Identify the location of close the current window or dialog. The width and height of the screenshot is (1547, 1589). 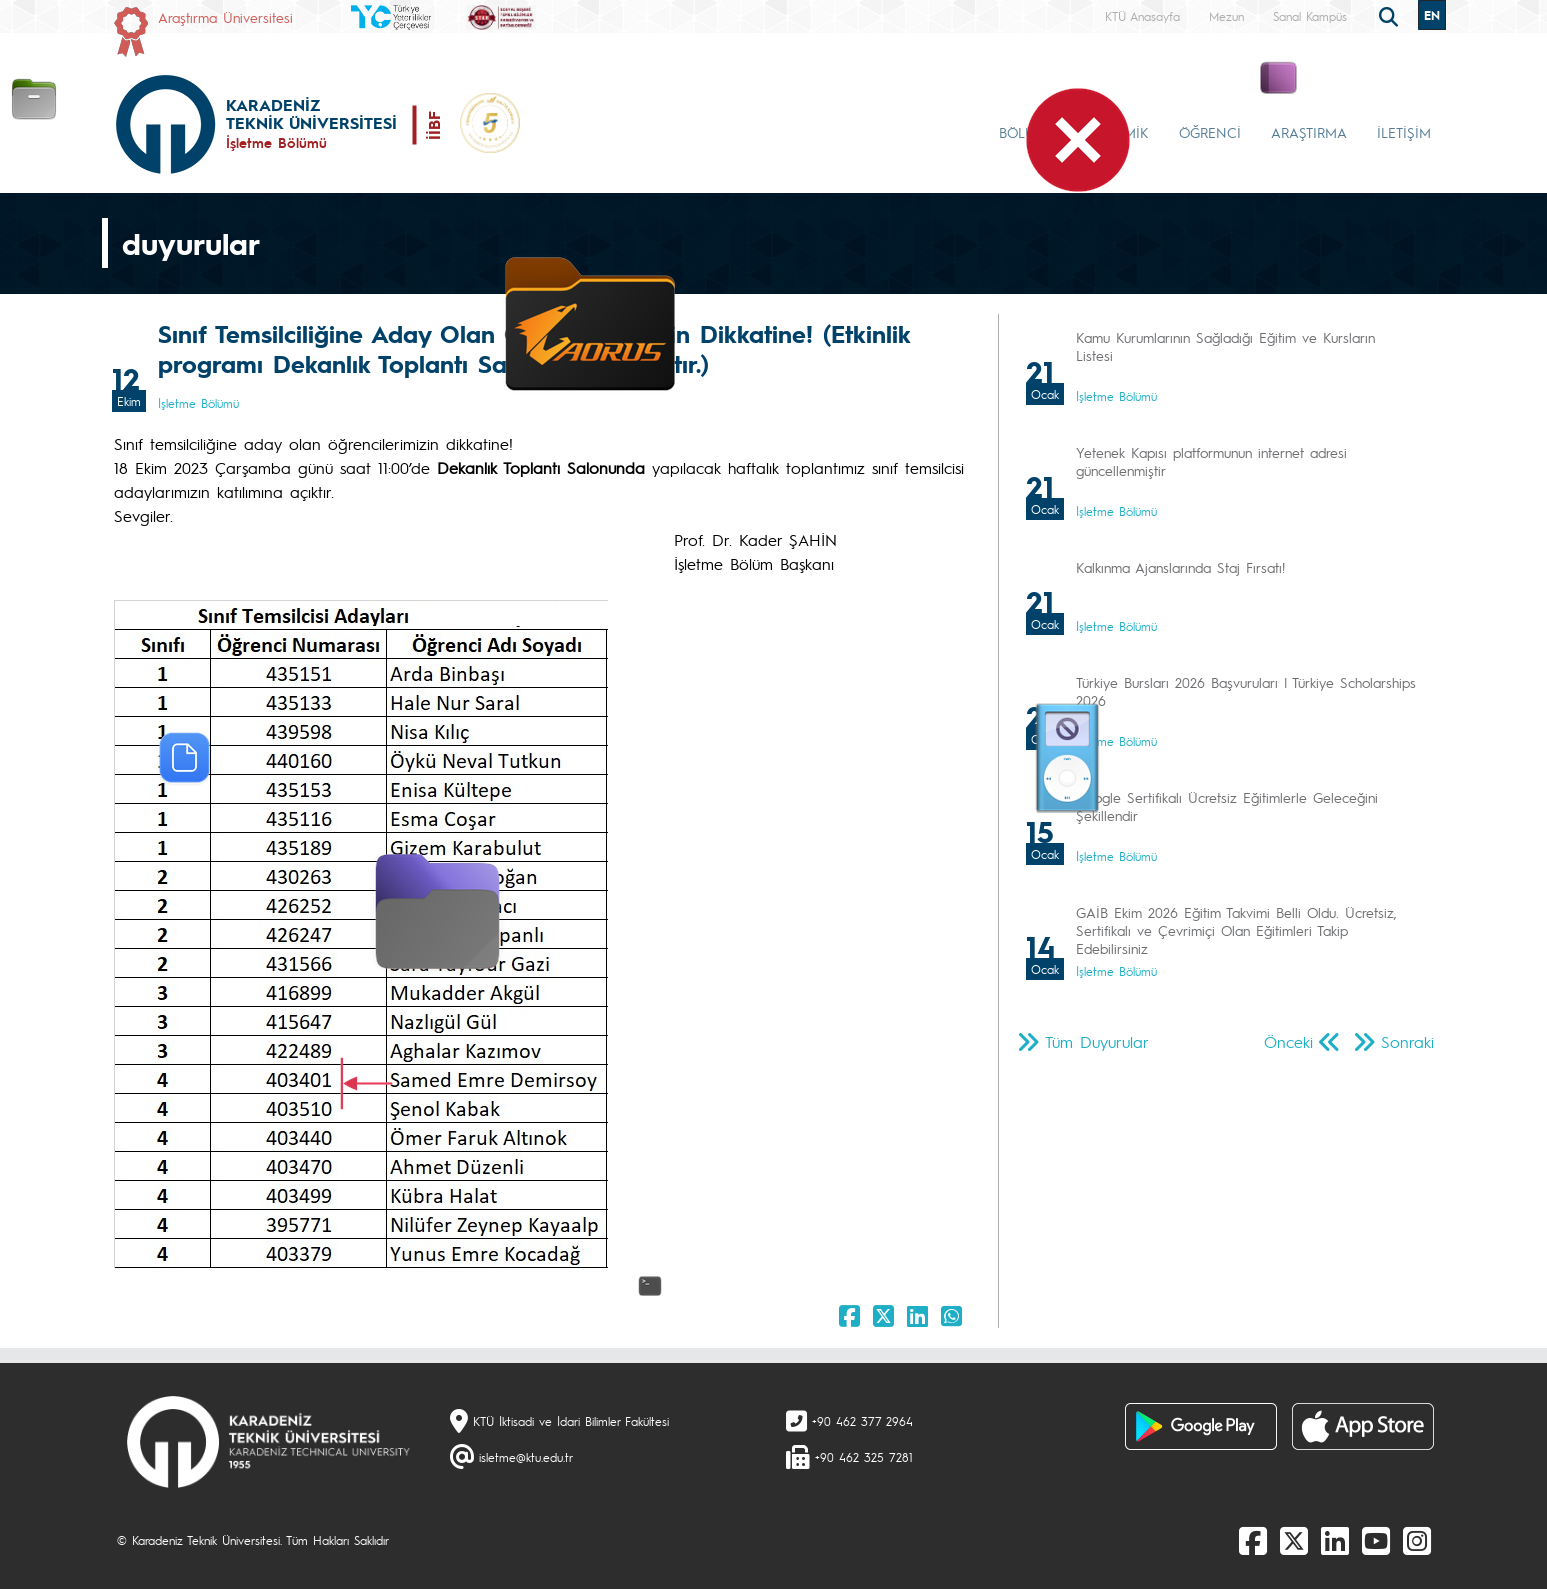
(1078, 140).